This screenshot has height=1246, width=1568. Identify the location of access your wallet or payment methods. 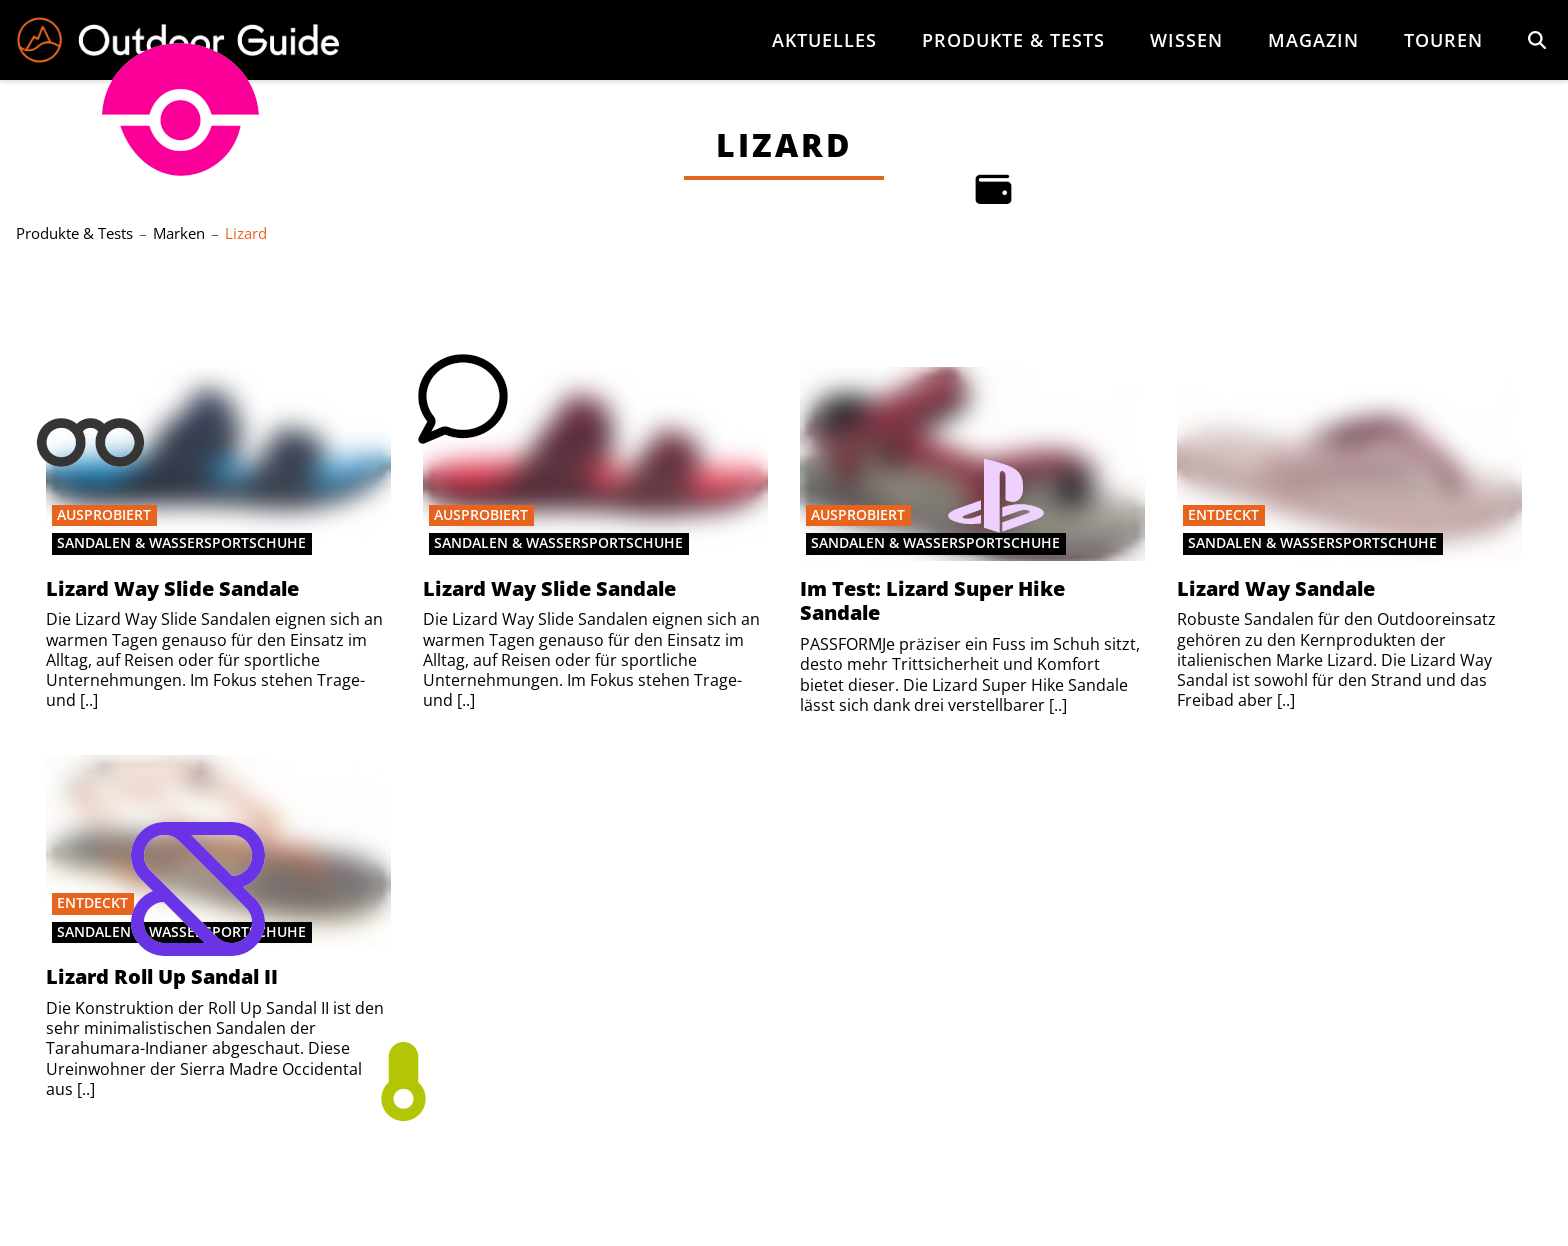
(993, 190).